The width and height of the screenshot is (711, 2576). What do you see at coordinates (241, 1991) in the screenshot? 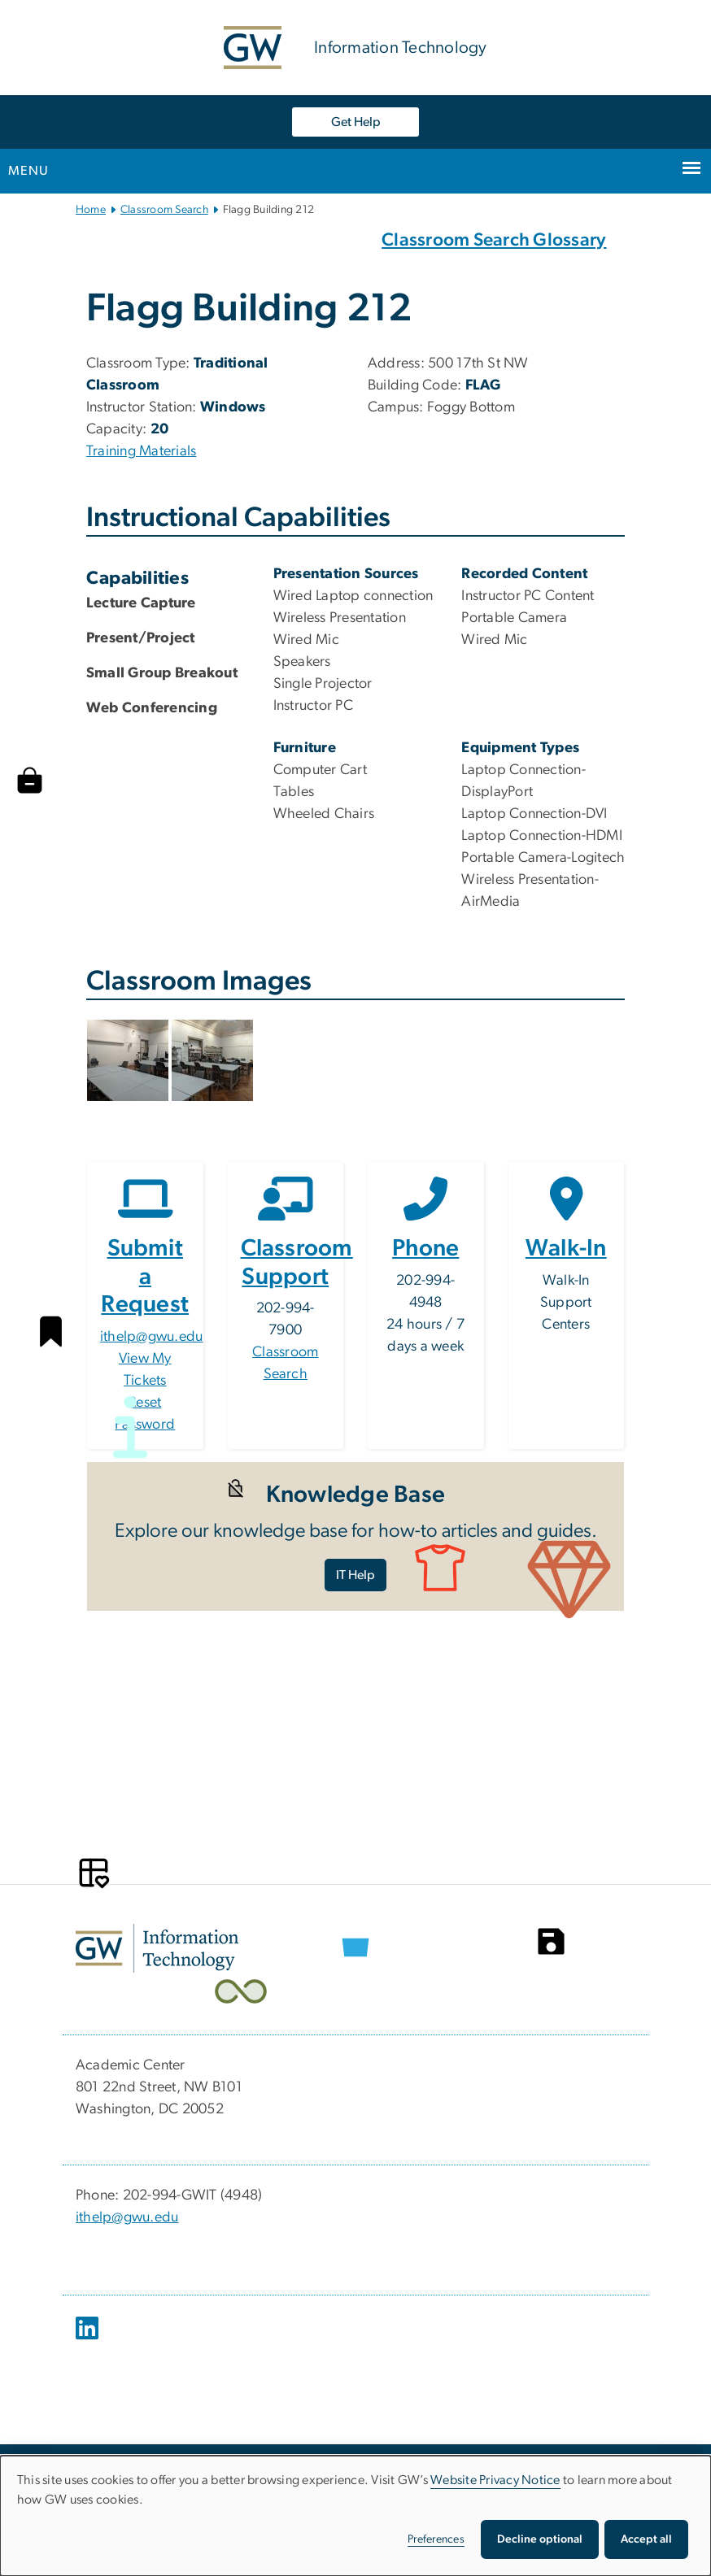
I see `indicates unlimited or infinite content` at bounding box center [241, 1991].